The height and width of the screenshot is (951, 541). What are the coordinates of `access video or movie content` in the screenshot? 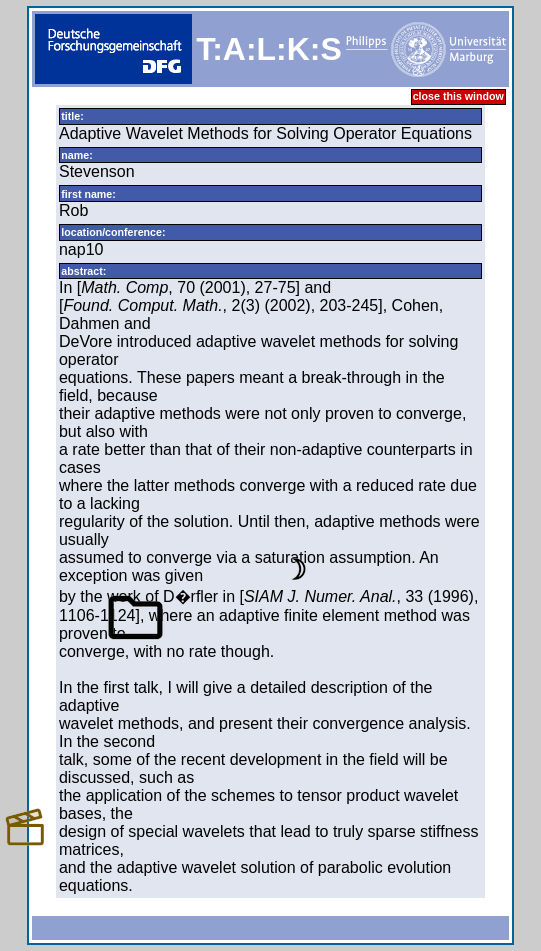 It's located at (25, 828).